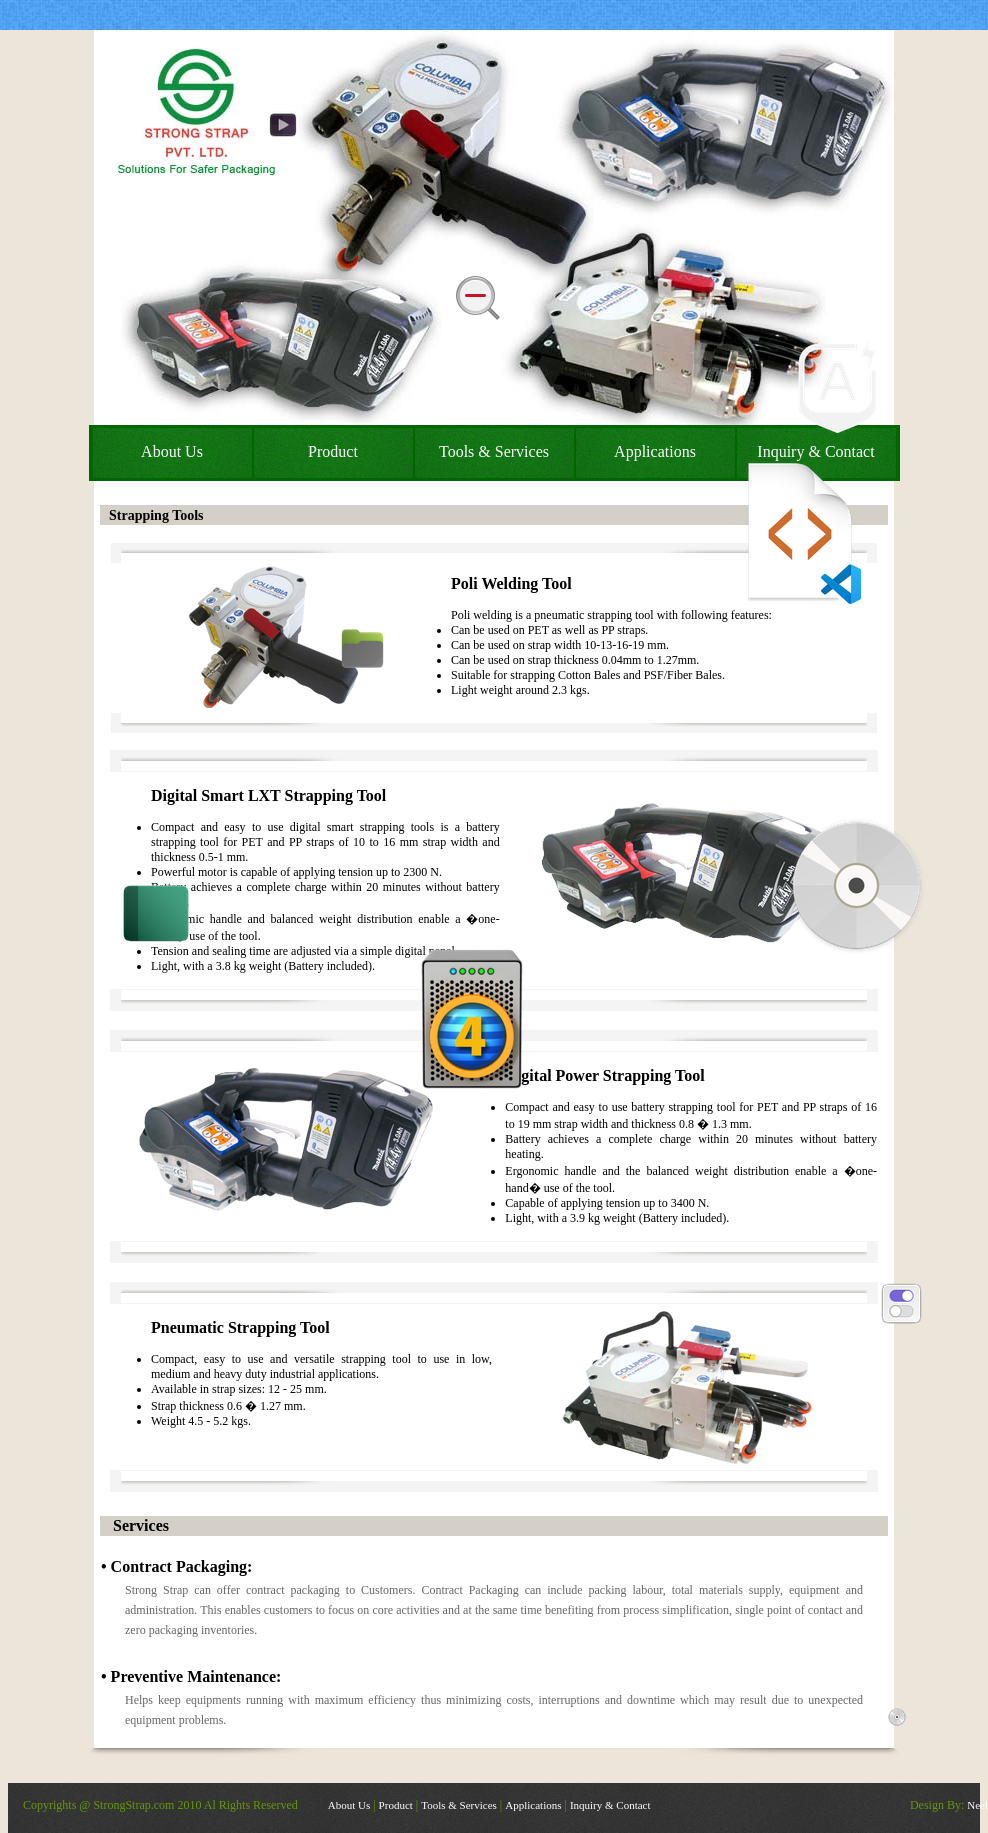 The height and width of the screenshot is (1833, 988). What do you see at coordinates (897, 1717) in the screenshot?
I see `indicates a rewritable DVD disc drive` at bounding box center [897, 1717].